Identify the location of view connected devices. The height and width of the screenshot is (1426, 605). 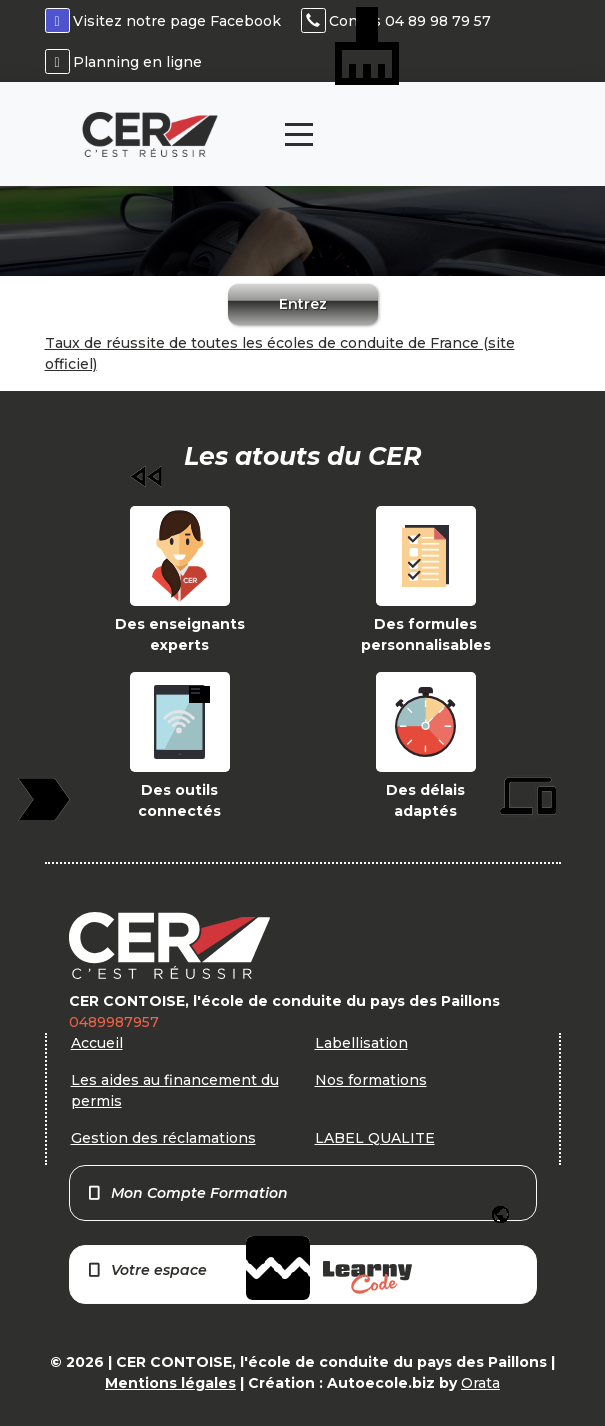
(528, 796).